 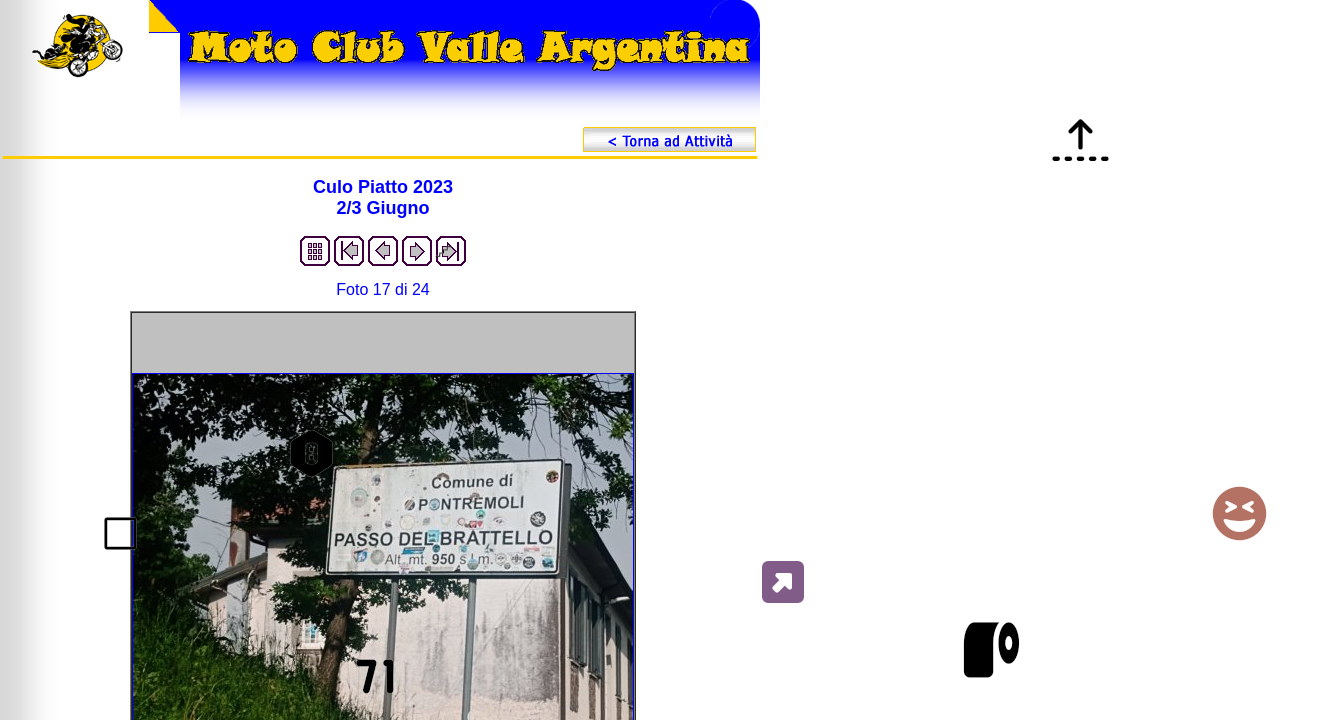 I want to click on indicates step 8 in a multi-step process, so click(x=311, y=453).